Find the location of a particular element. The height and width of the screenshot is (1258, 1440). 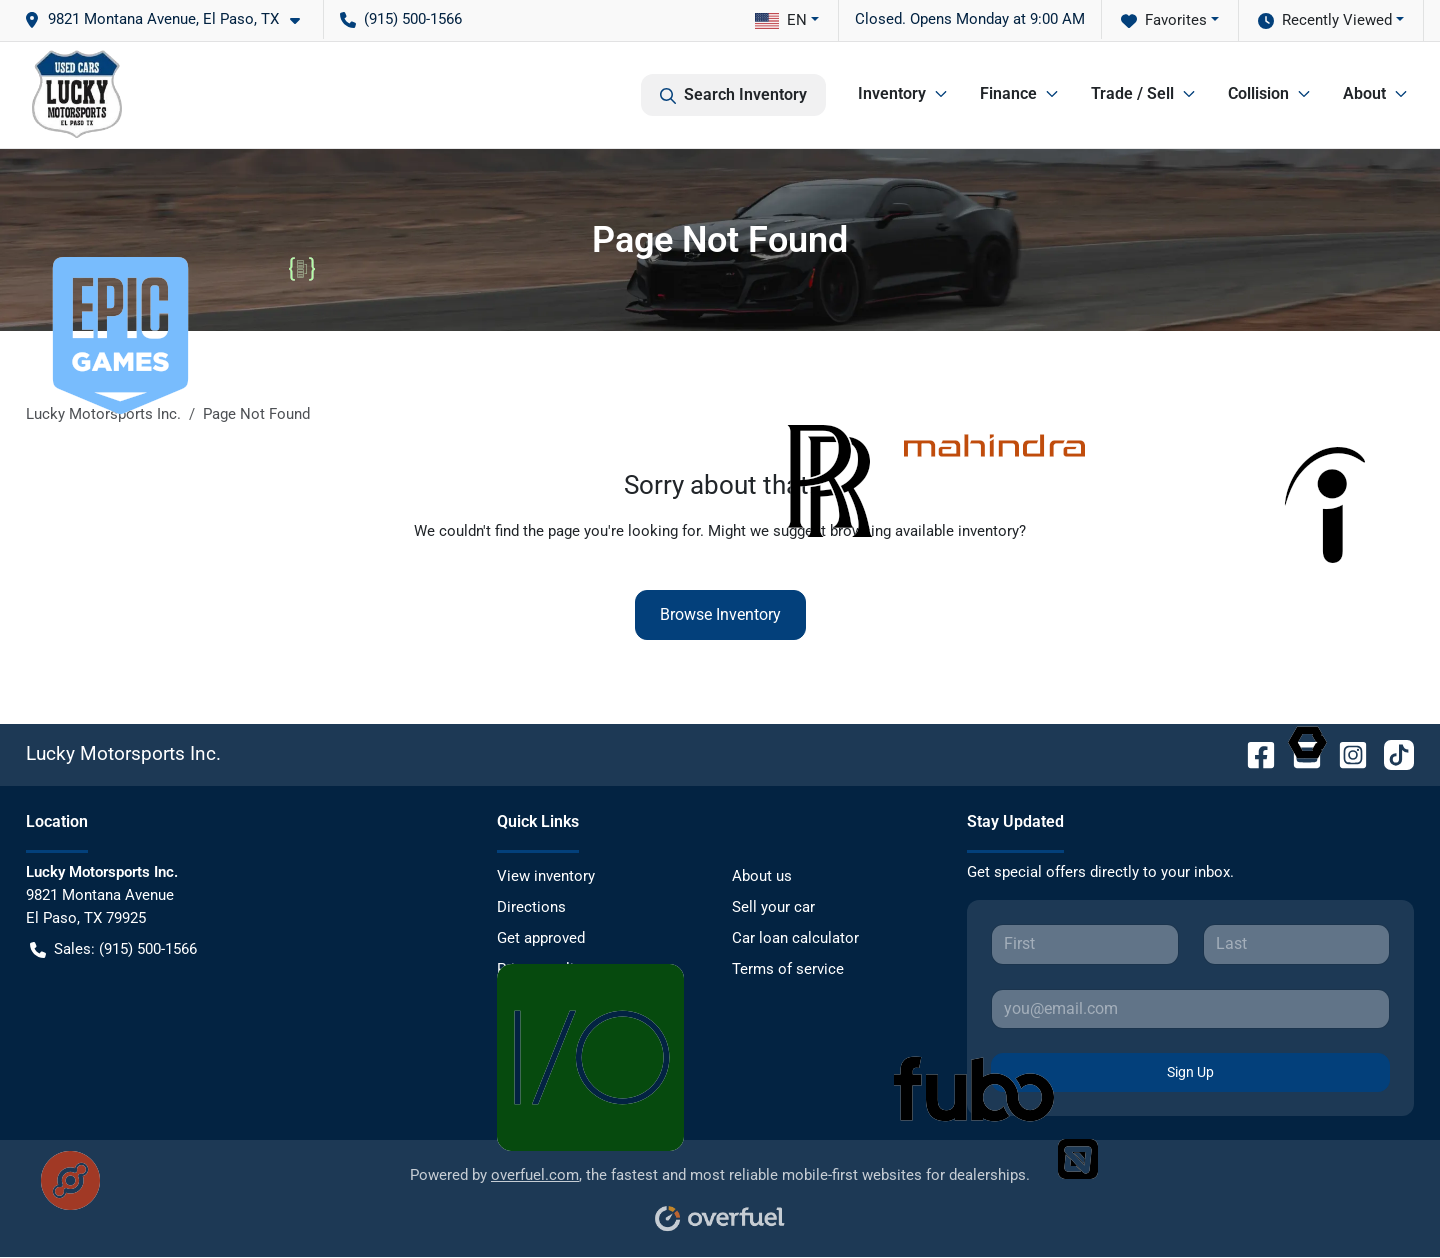

webdriverio automation framework logo is located at coordinates (590, 1057).